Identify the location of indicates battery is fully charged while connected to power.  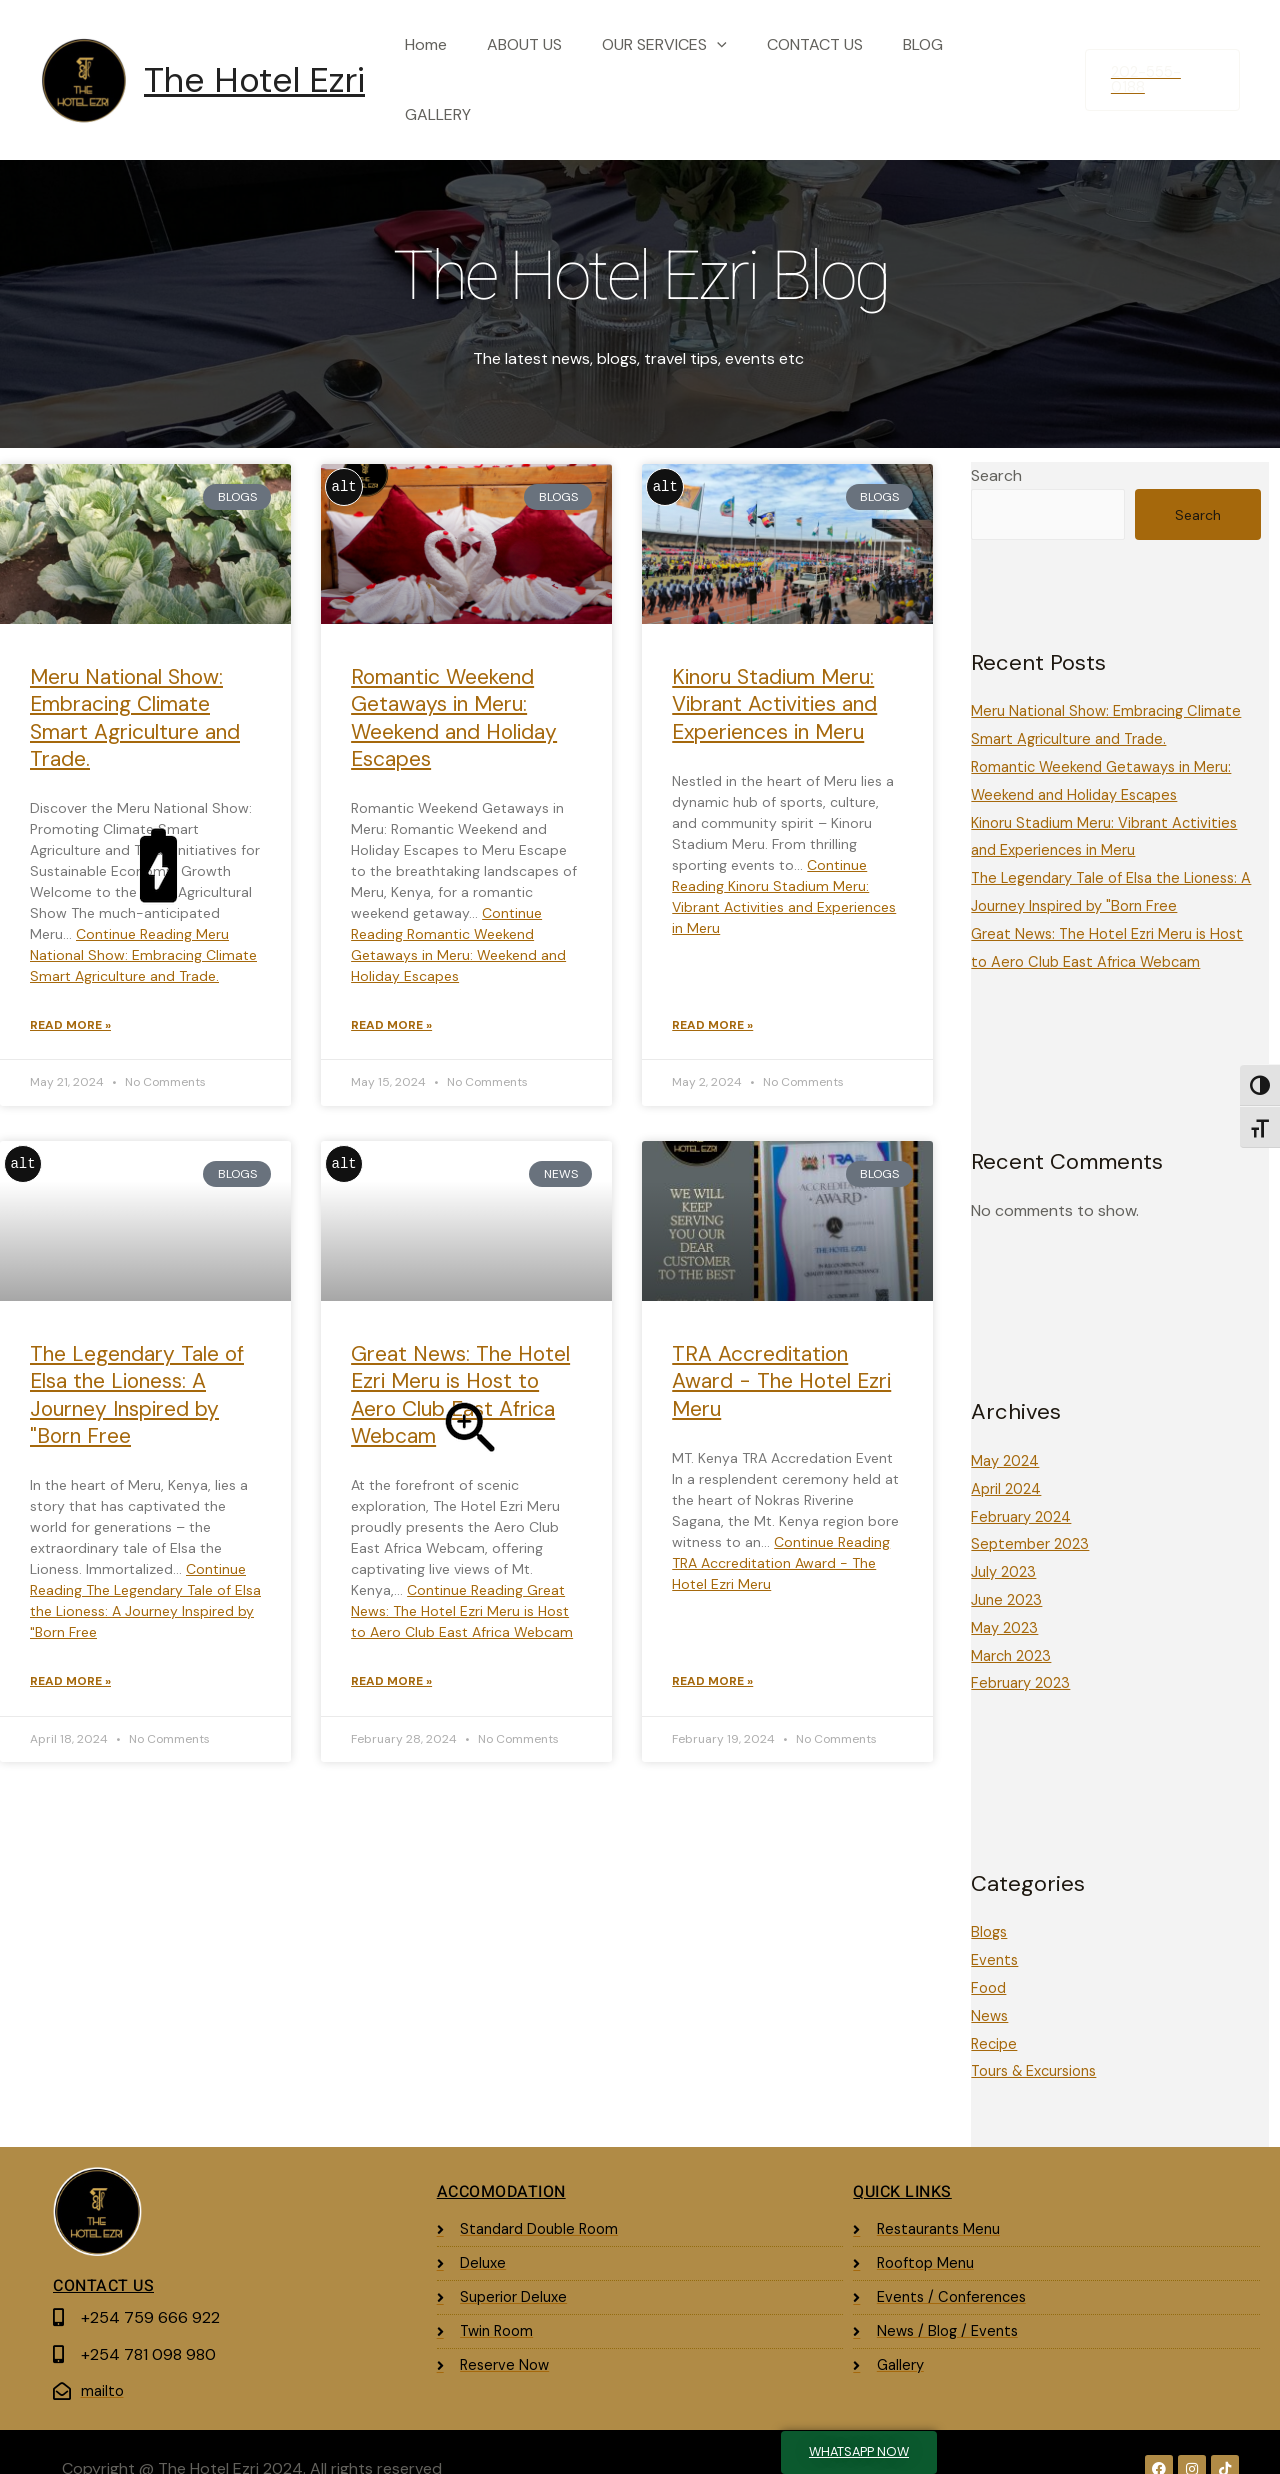
(158, 865).